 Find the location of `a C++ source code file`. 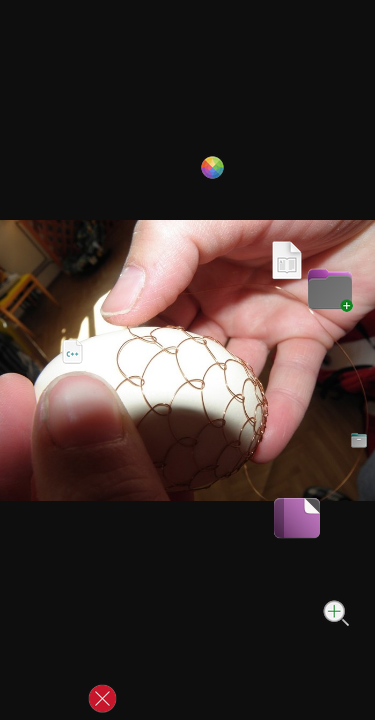

a C++ source code file is located at coordinates (72, 351).